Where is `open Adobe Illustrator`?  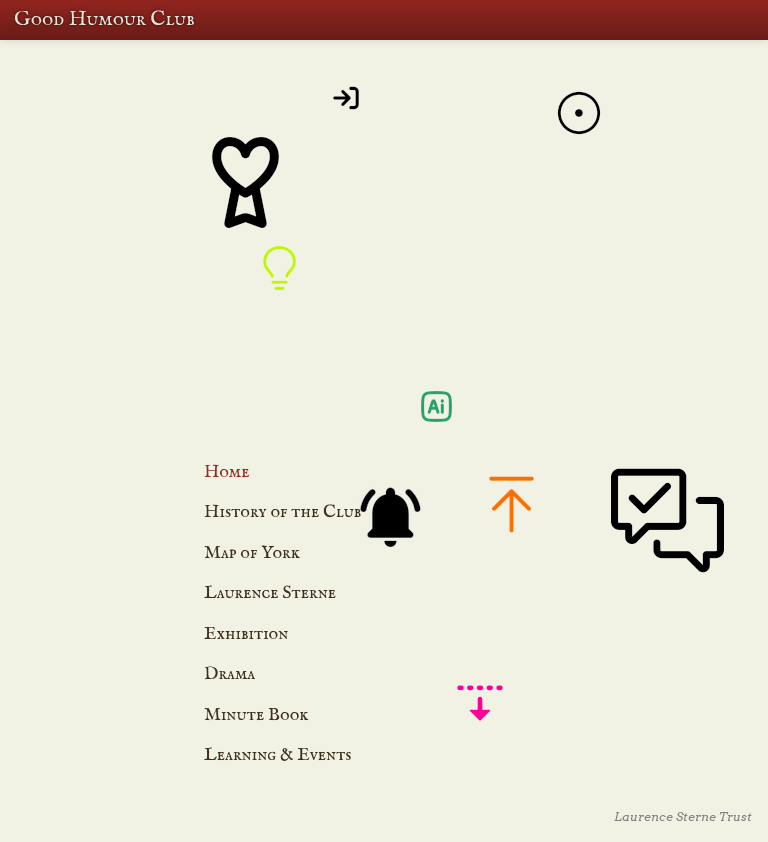 open Adobe Illustrator is located at coordinates (436, 406).